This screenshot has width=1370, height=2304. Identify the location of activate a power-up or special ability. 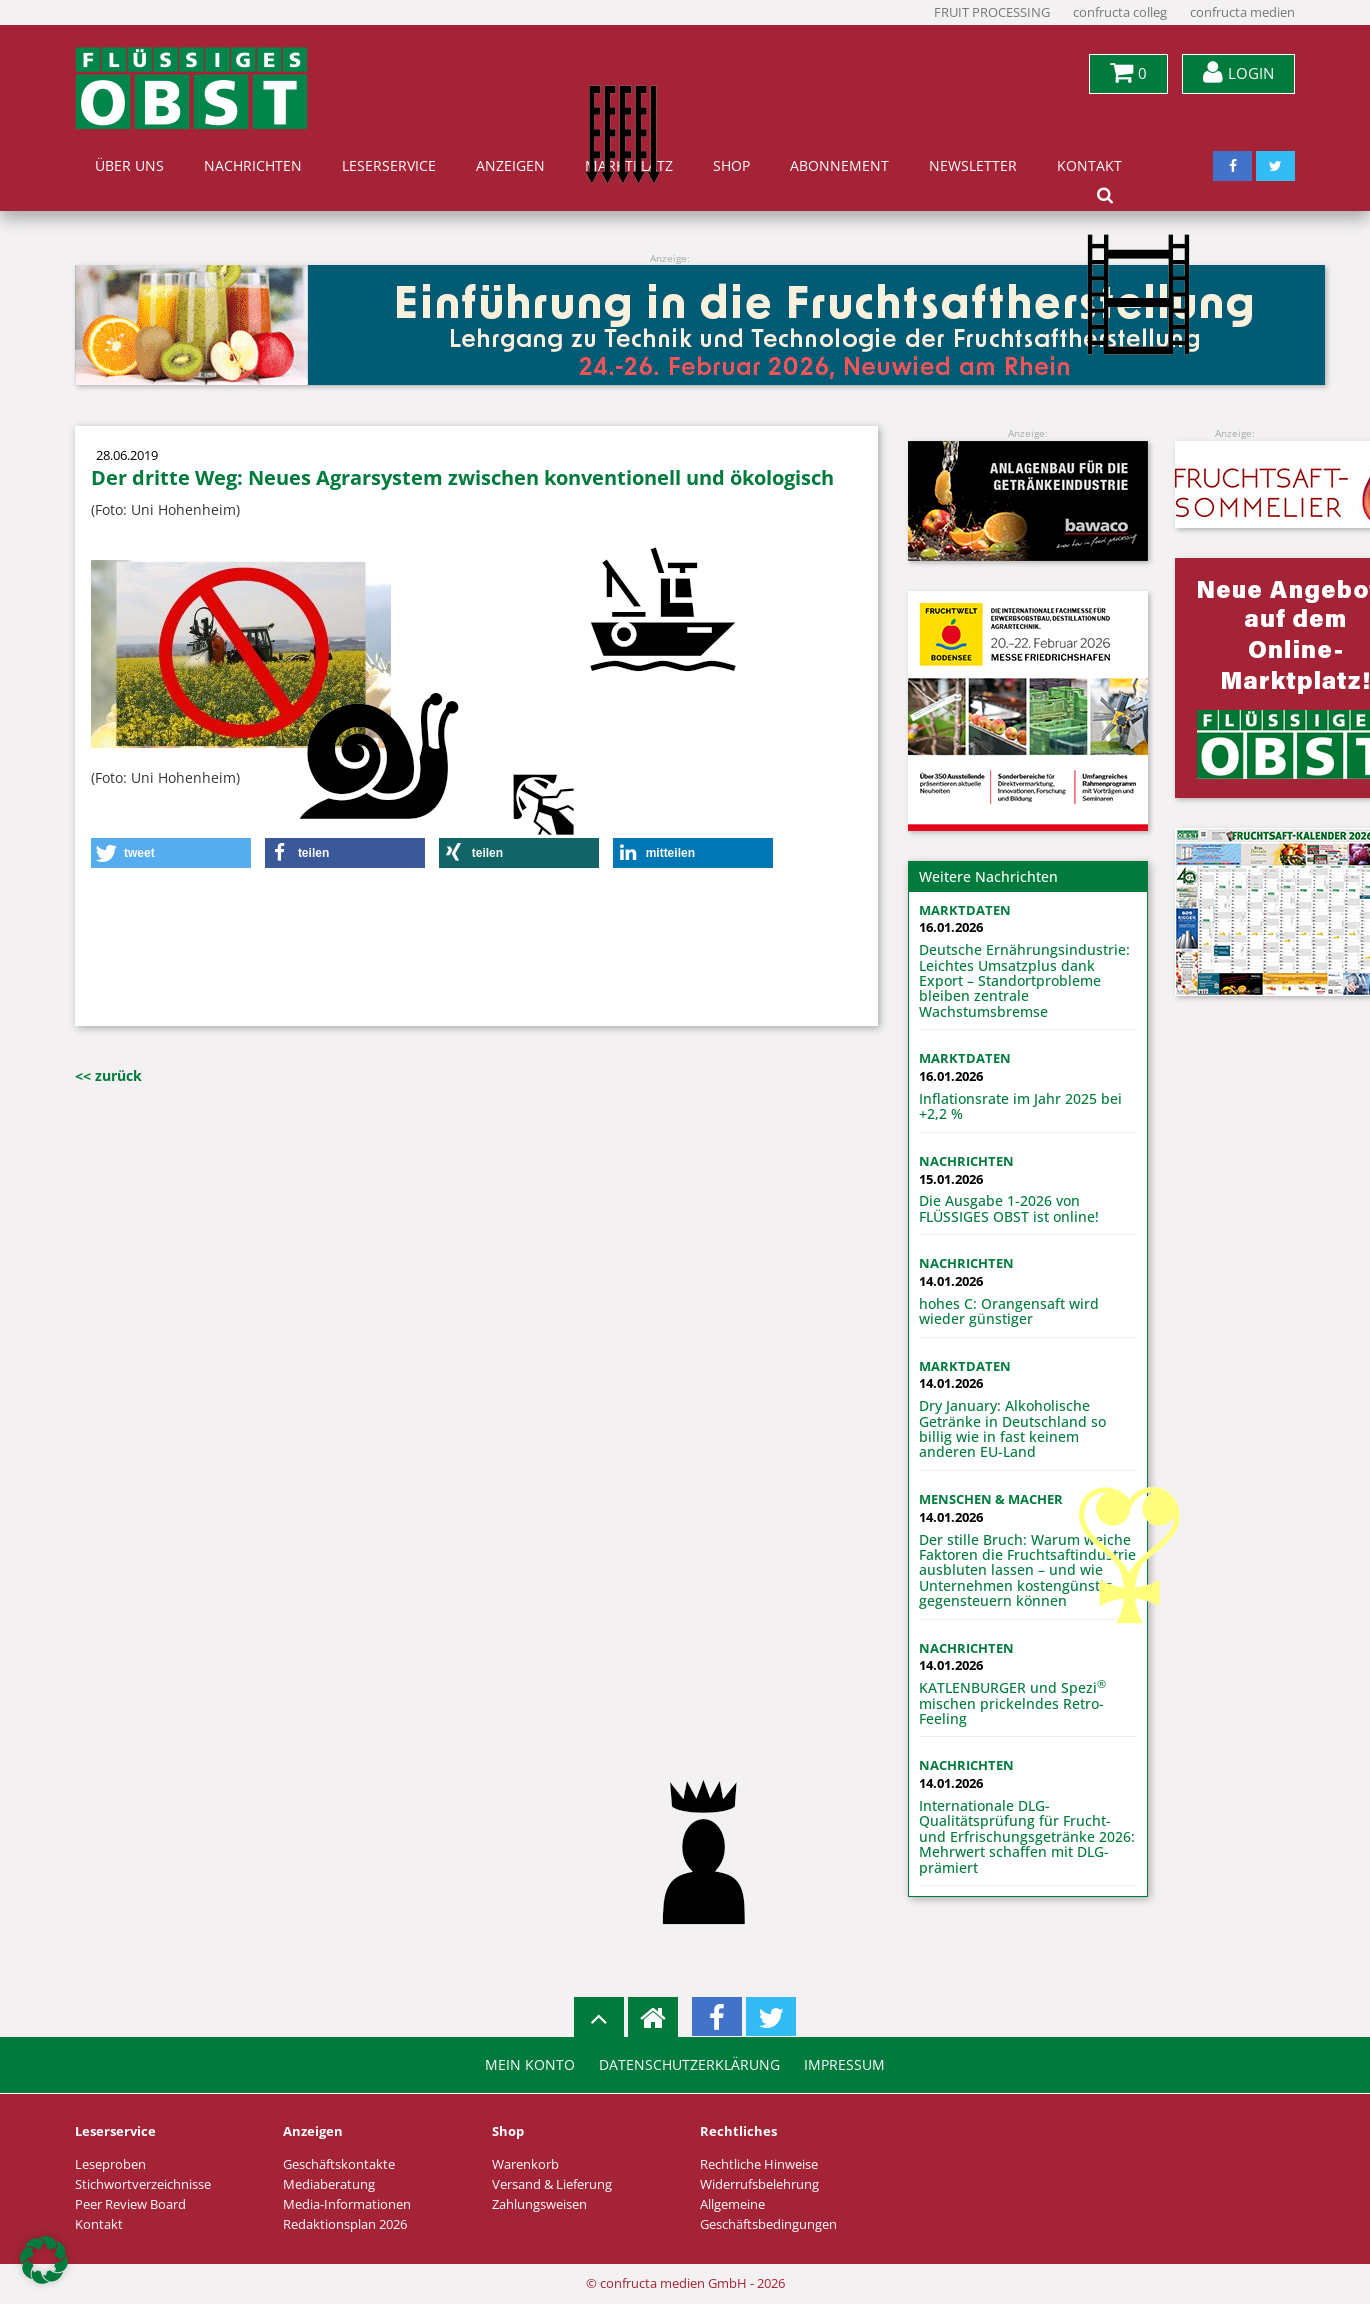
(543, 804).